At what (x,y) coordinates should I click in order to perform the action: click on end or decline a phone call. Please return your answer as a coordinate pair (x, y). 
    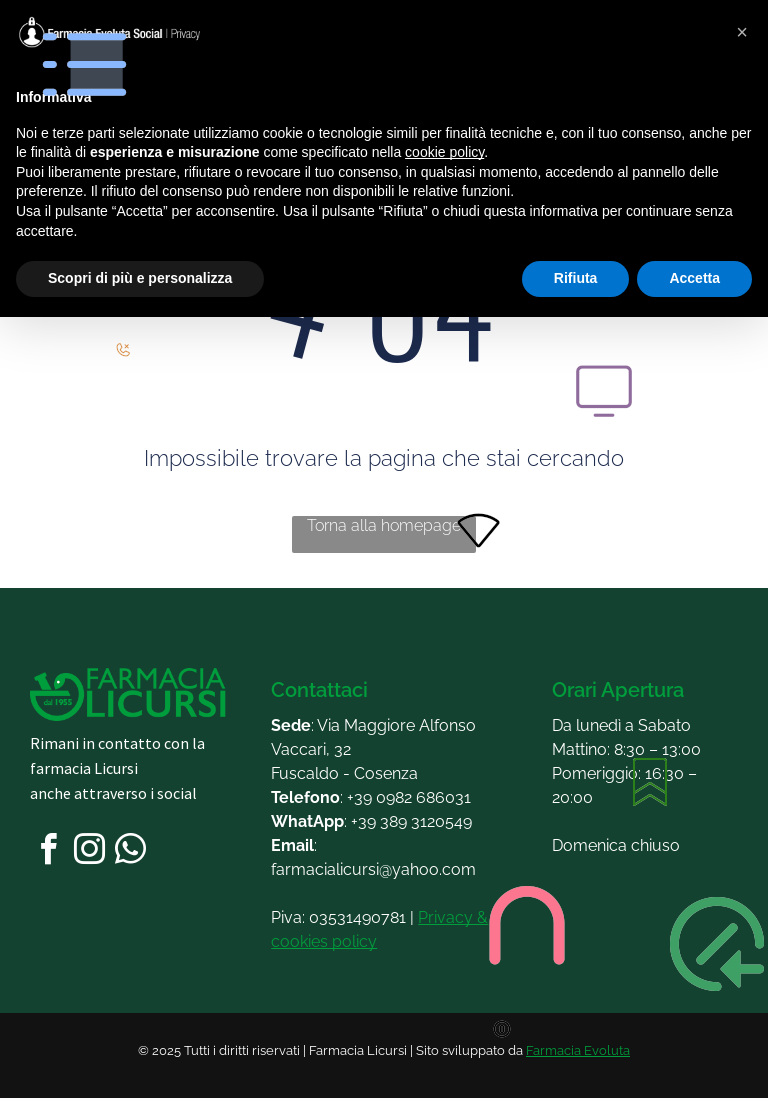
    Looking at the image, I should click on (123, 349).